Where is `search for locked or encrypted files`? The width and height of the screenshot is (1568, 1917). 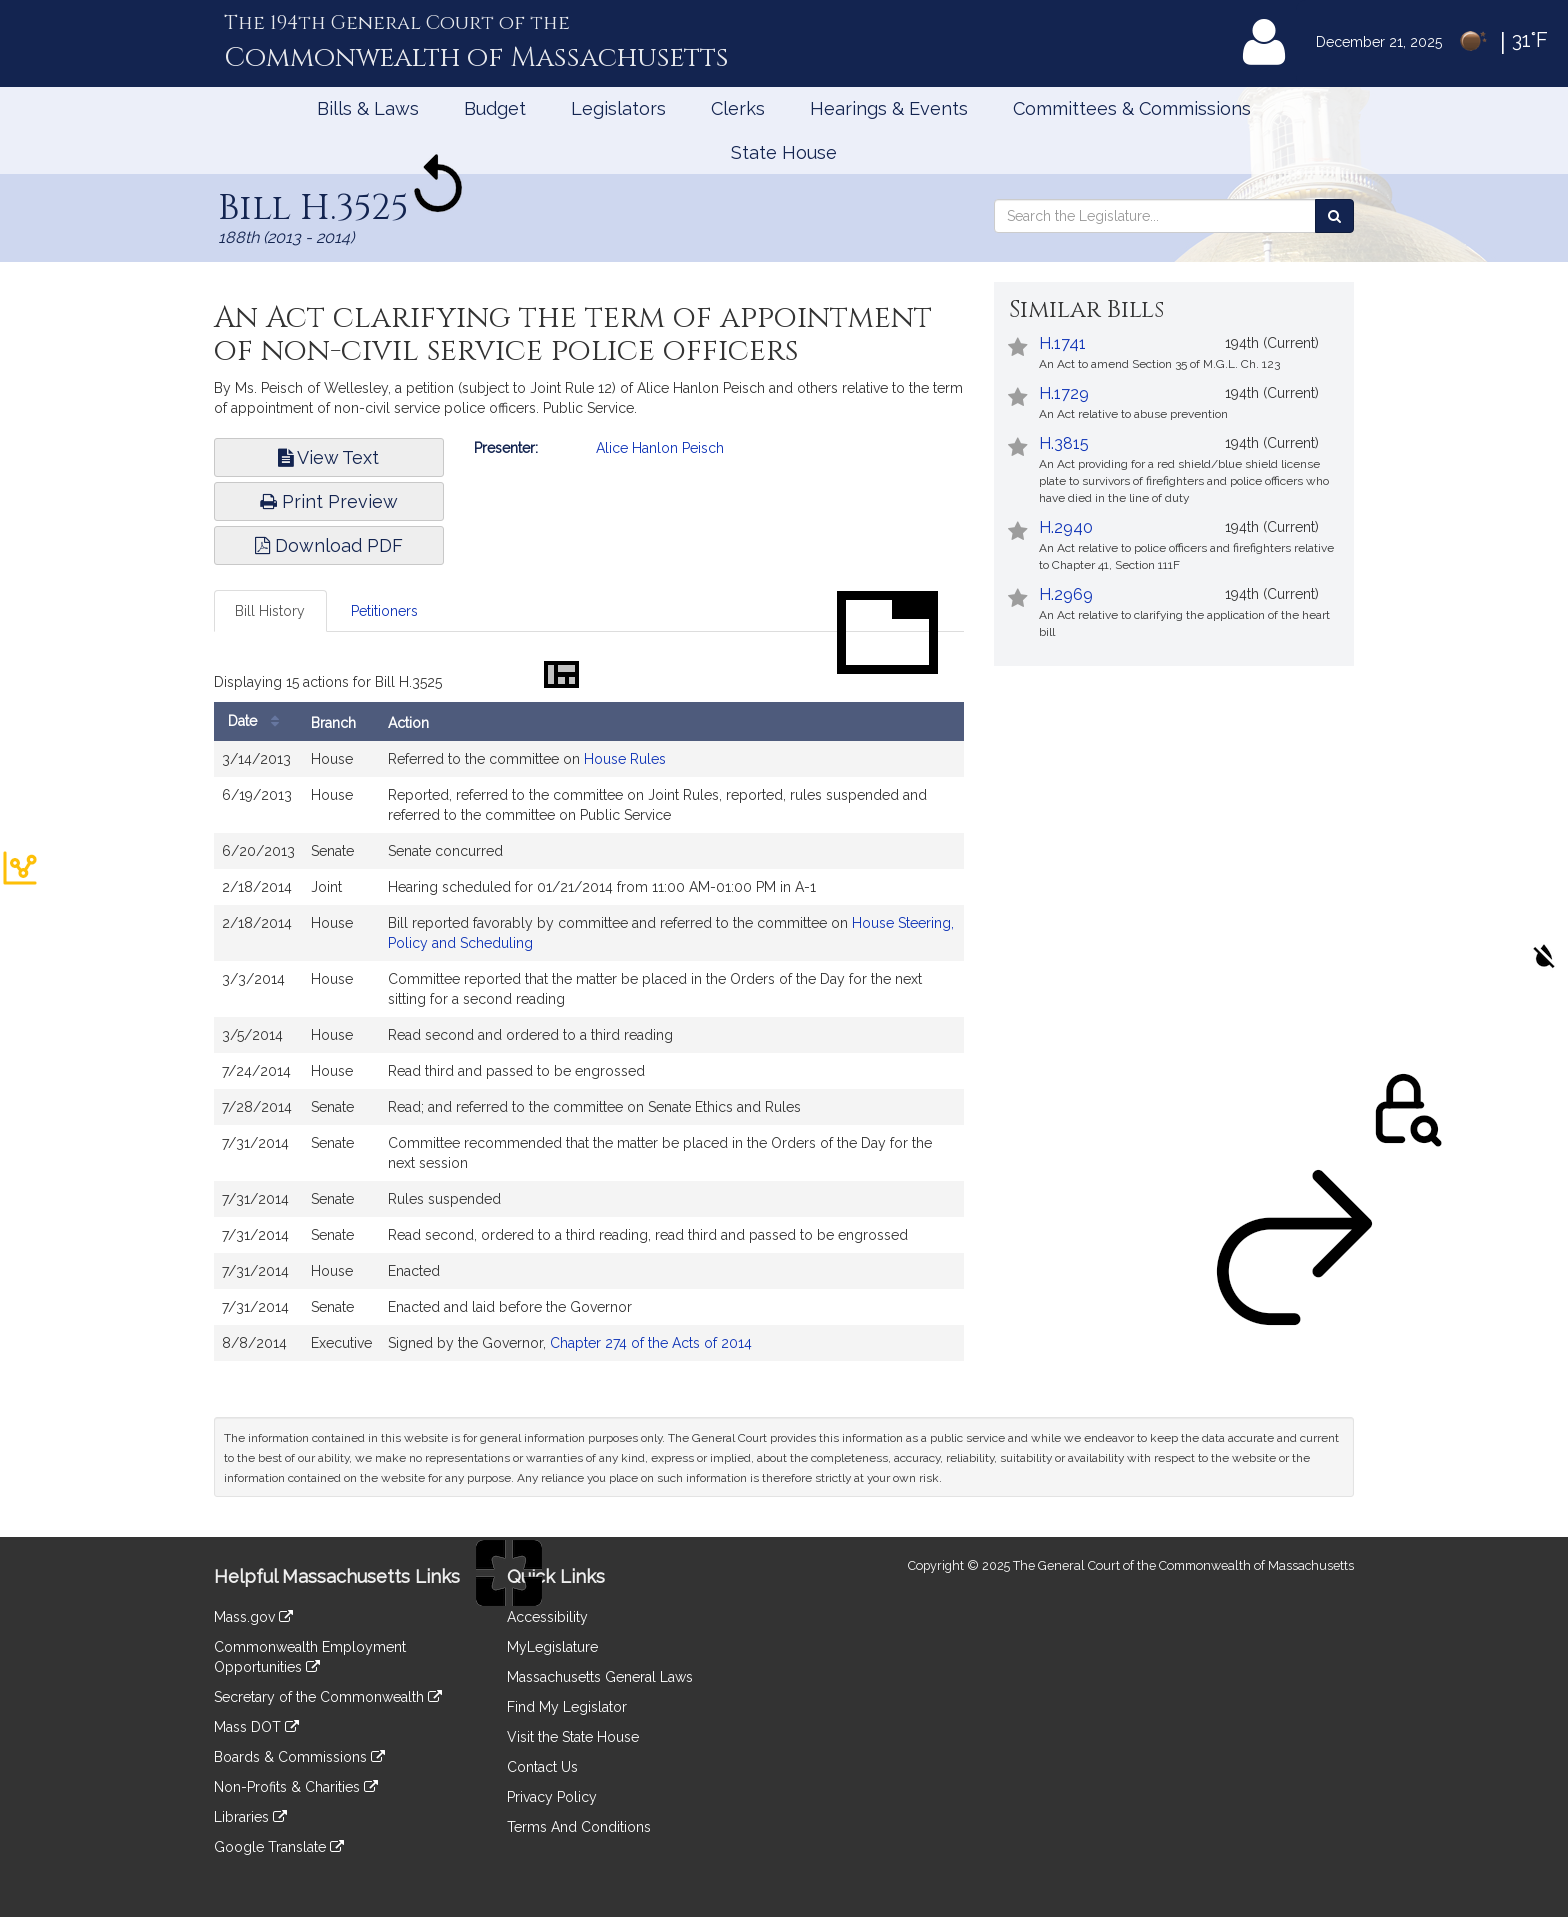 search for locked or encrypted files is located at coordinates (1403, 1108).